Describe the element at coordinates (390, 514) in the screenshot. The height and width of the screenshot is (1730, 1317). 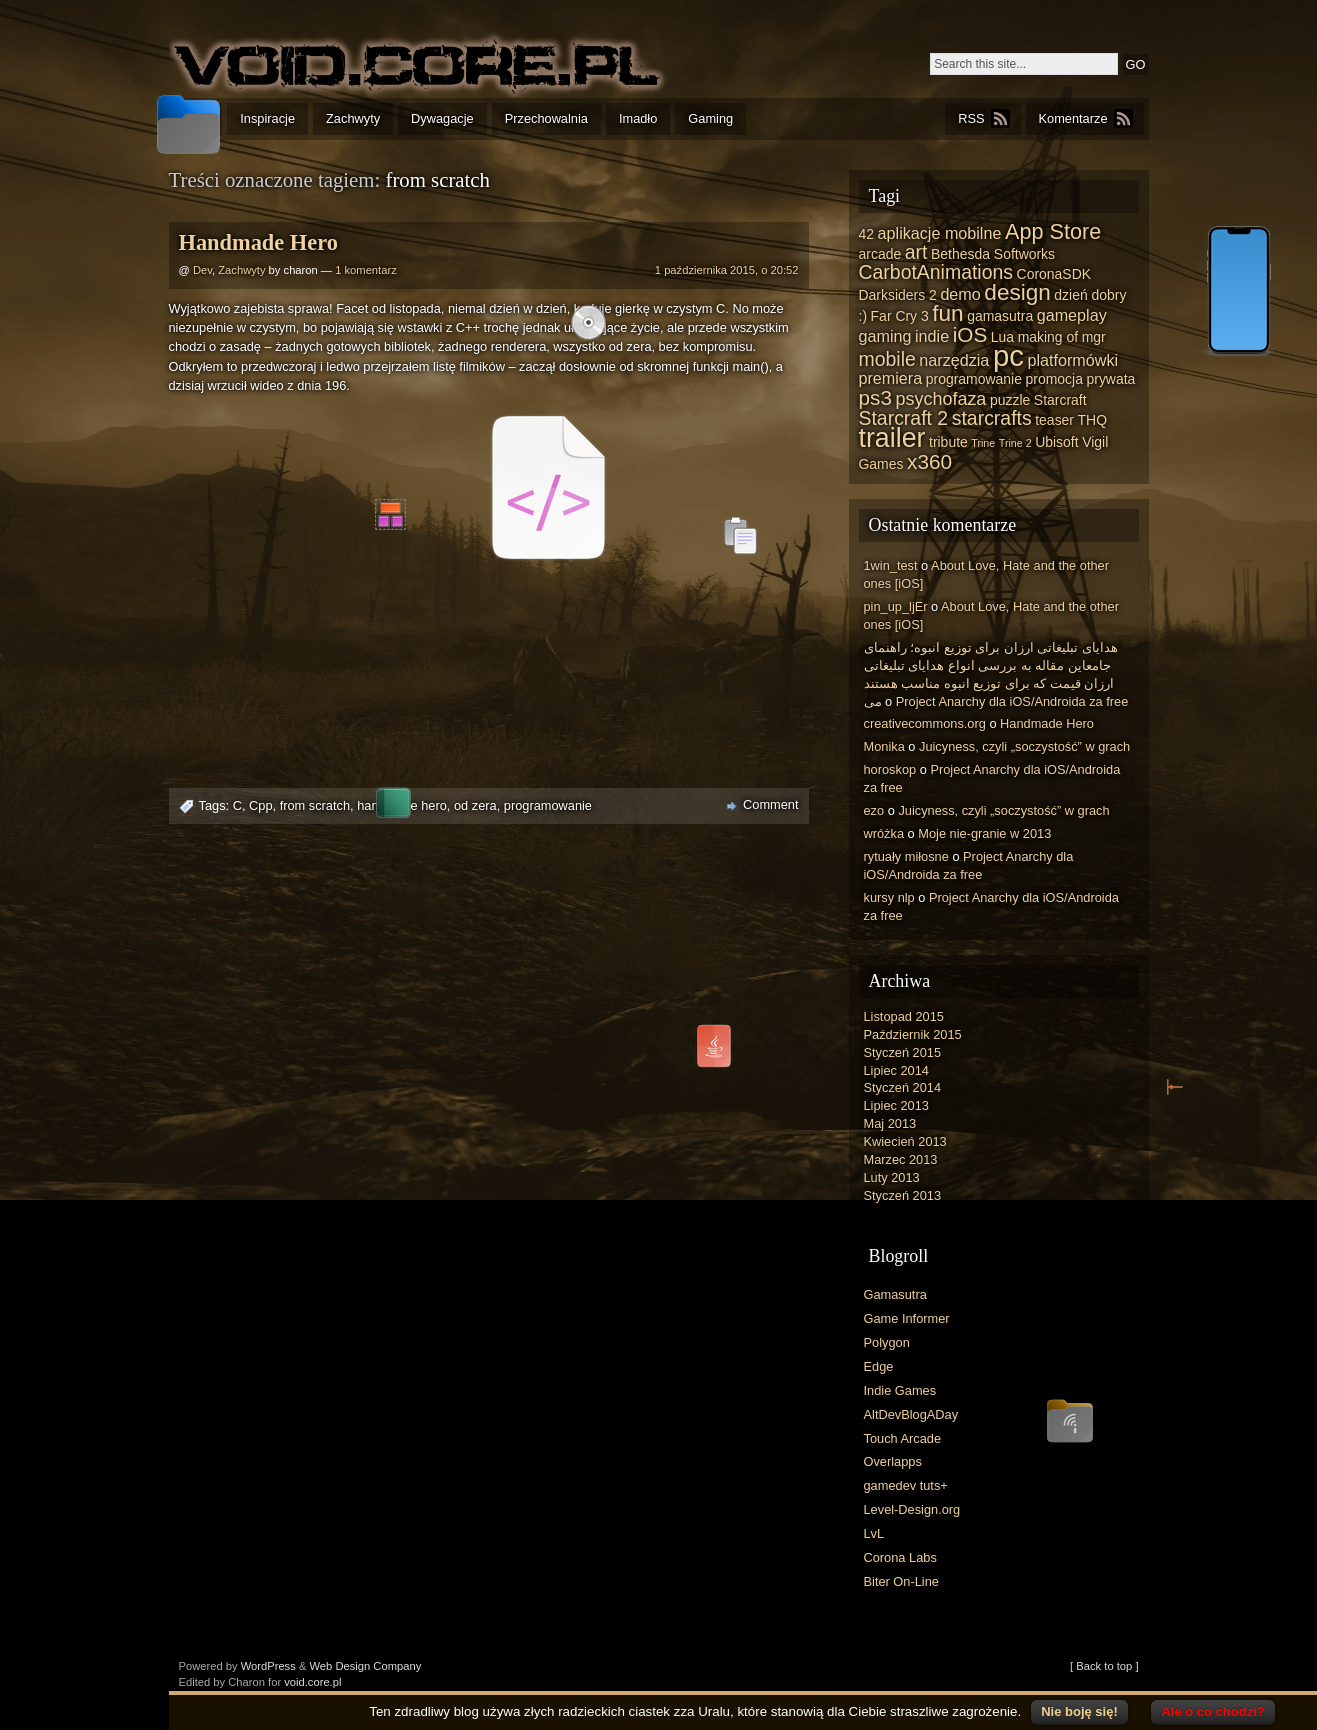
I see `select all items in the current view` at that location.